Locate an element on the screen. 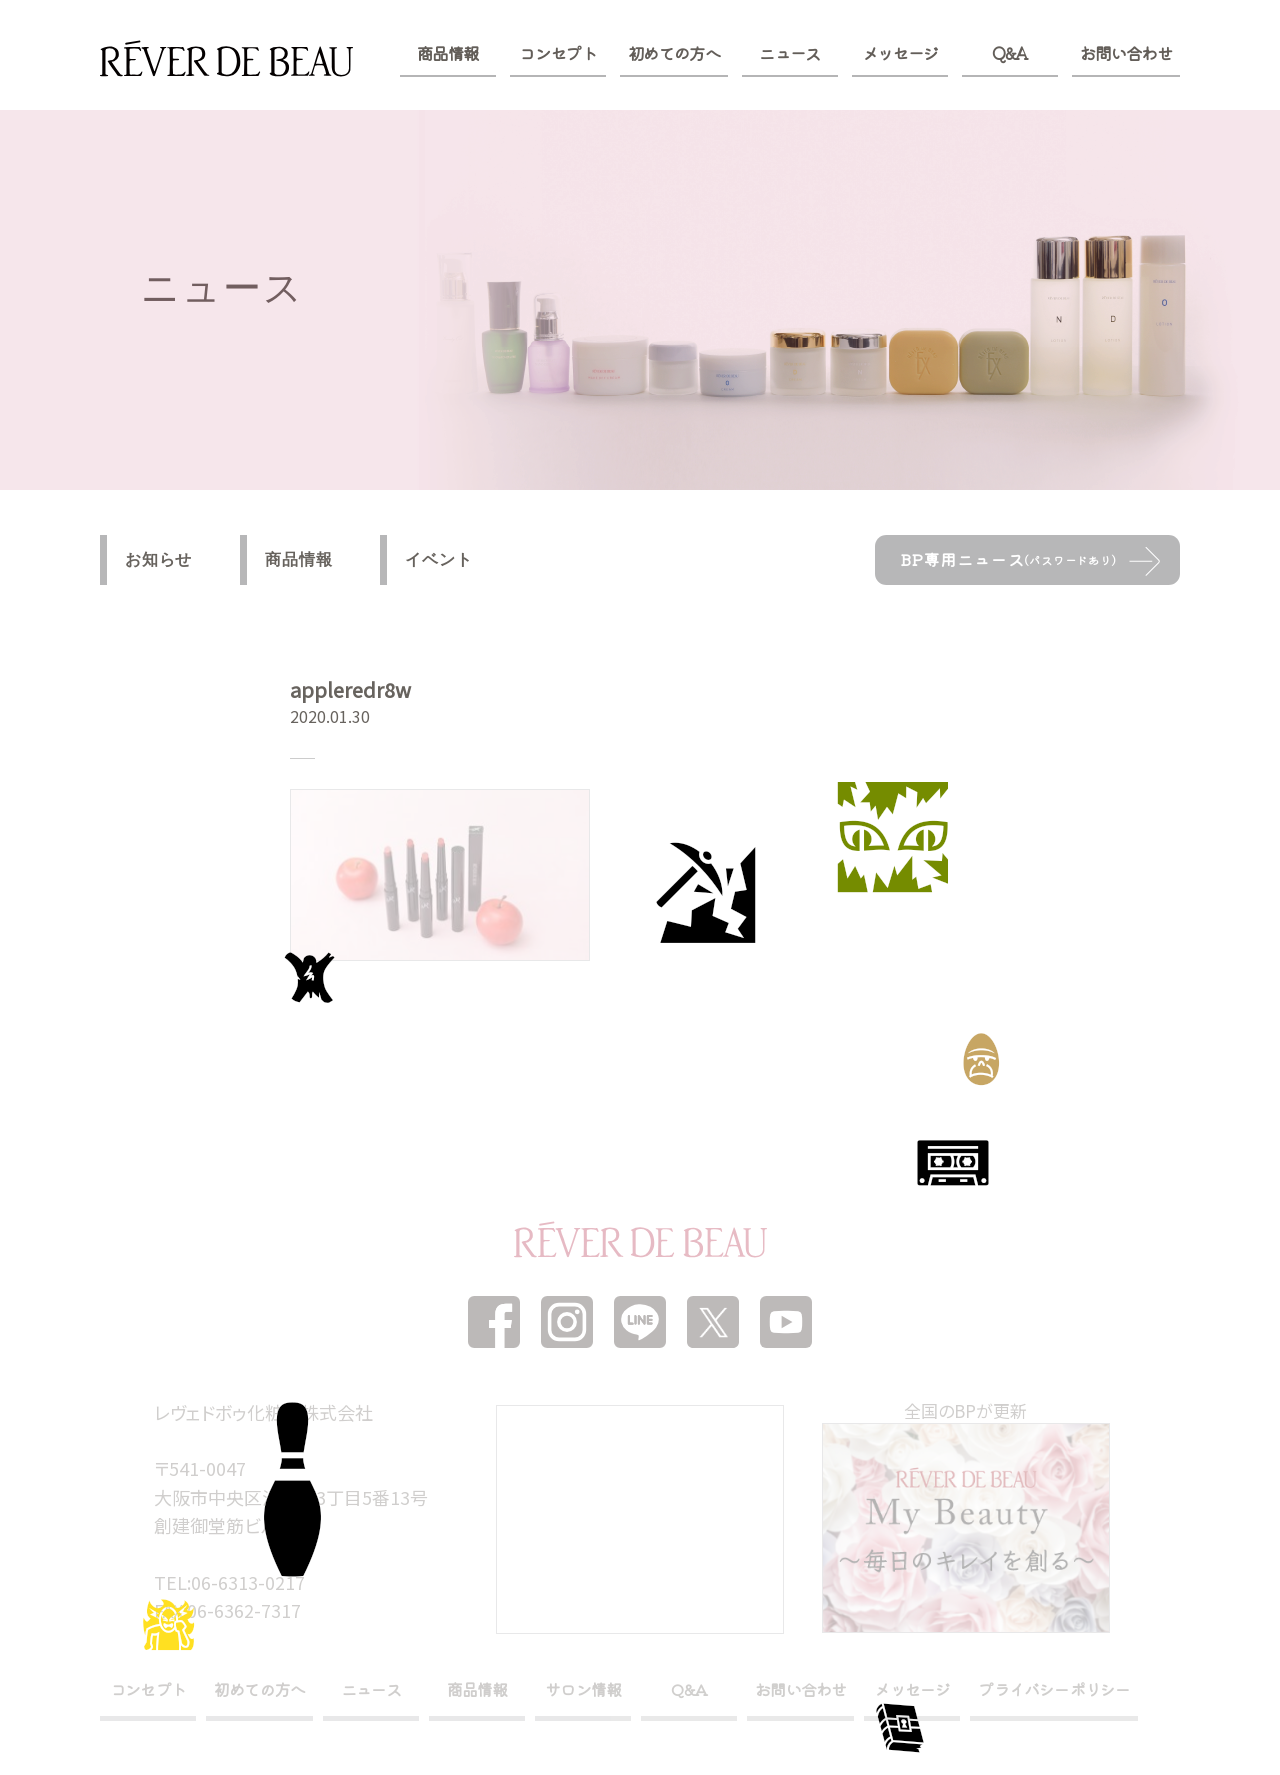 The height and width of the screenshot is (1775, 1280). activate enrage ability or berserk mode is located at coordinates (168, 1624).